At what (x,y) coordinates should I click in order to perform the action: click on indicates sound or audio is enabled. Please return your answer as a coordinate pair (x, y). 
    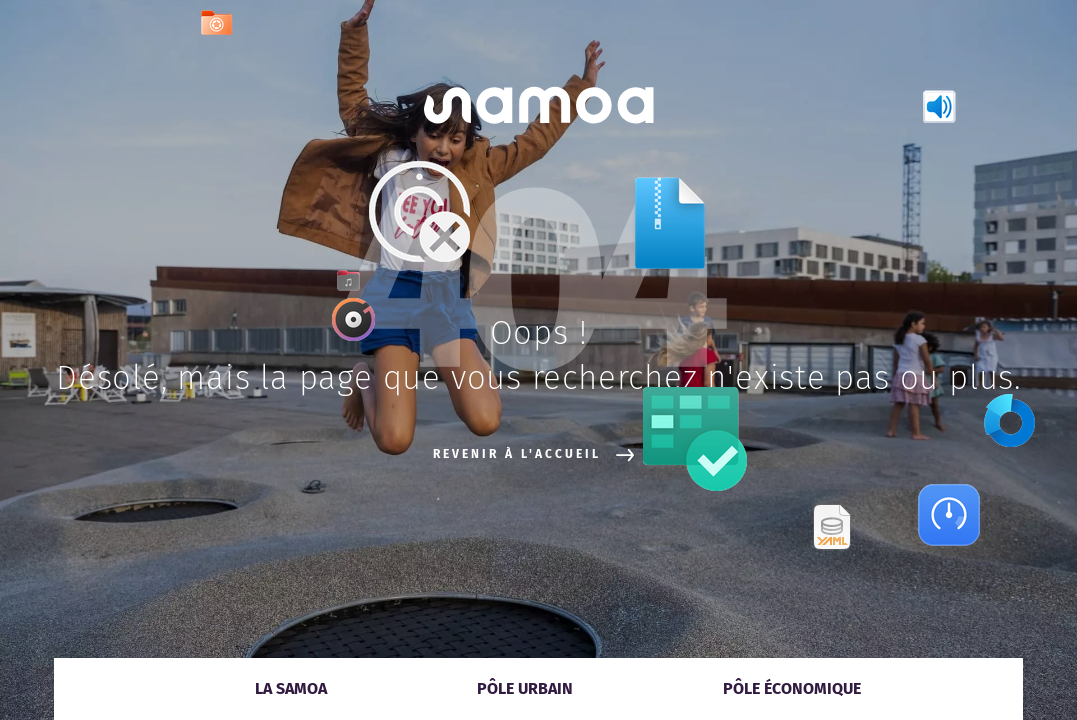
    Looking at the image, I should click on (964, 81).